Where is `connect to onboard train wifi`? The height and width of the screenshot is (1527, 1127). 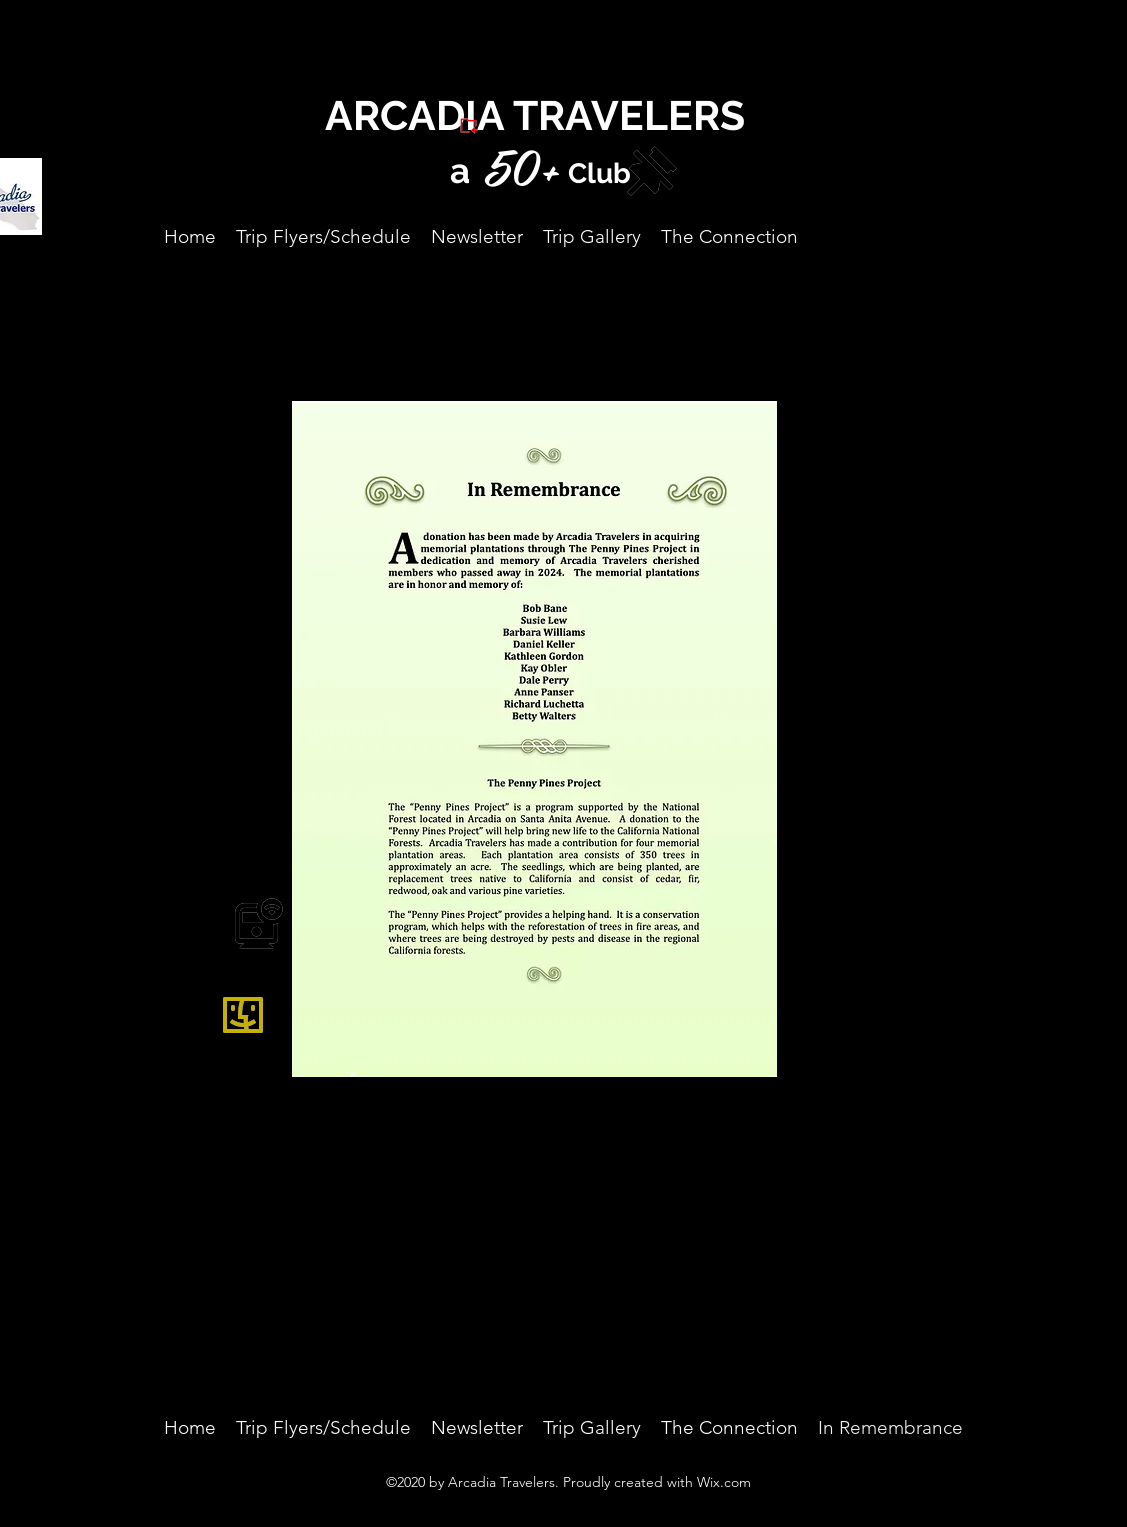
connect to onboard train wifi is located at coordinates (256, 924).